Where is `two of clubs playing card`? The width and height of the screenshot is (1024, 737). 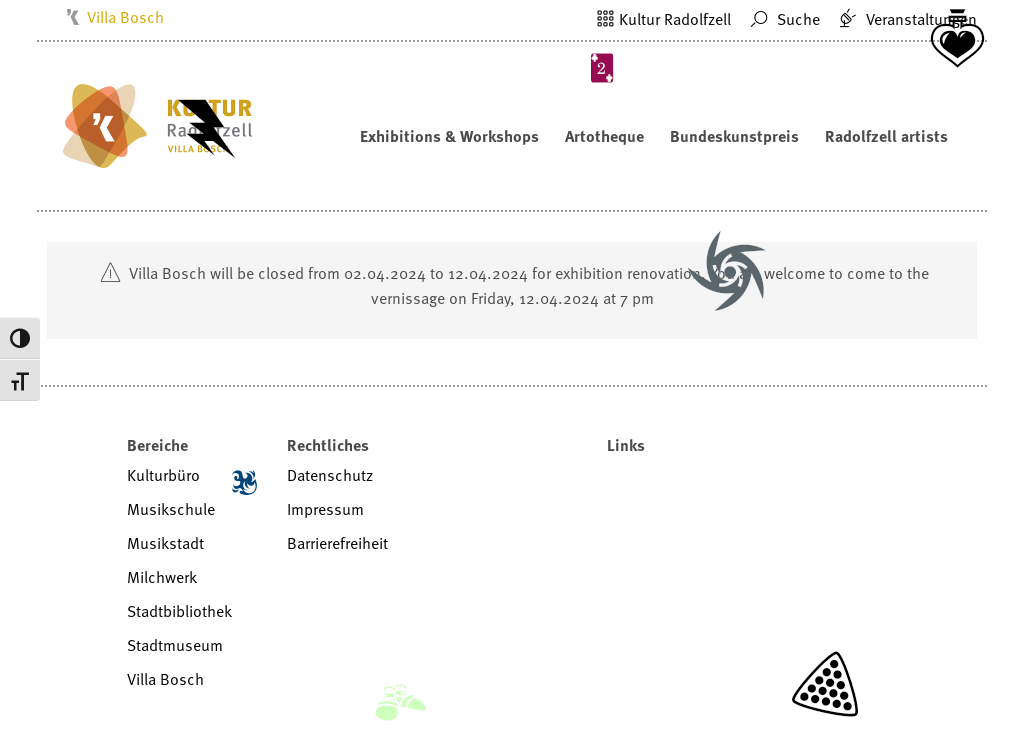
two of clubs playing card is located at coordinates (602, 68).